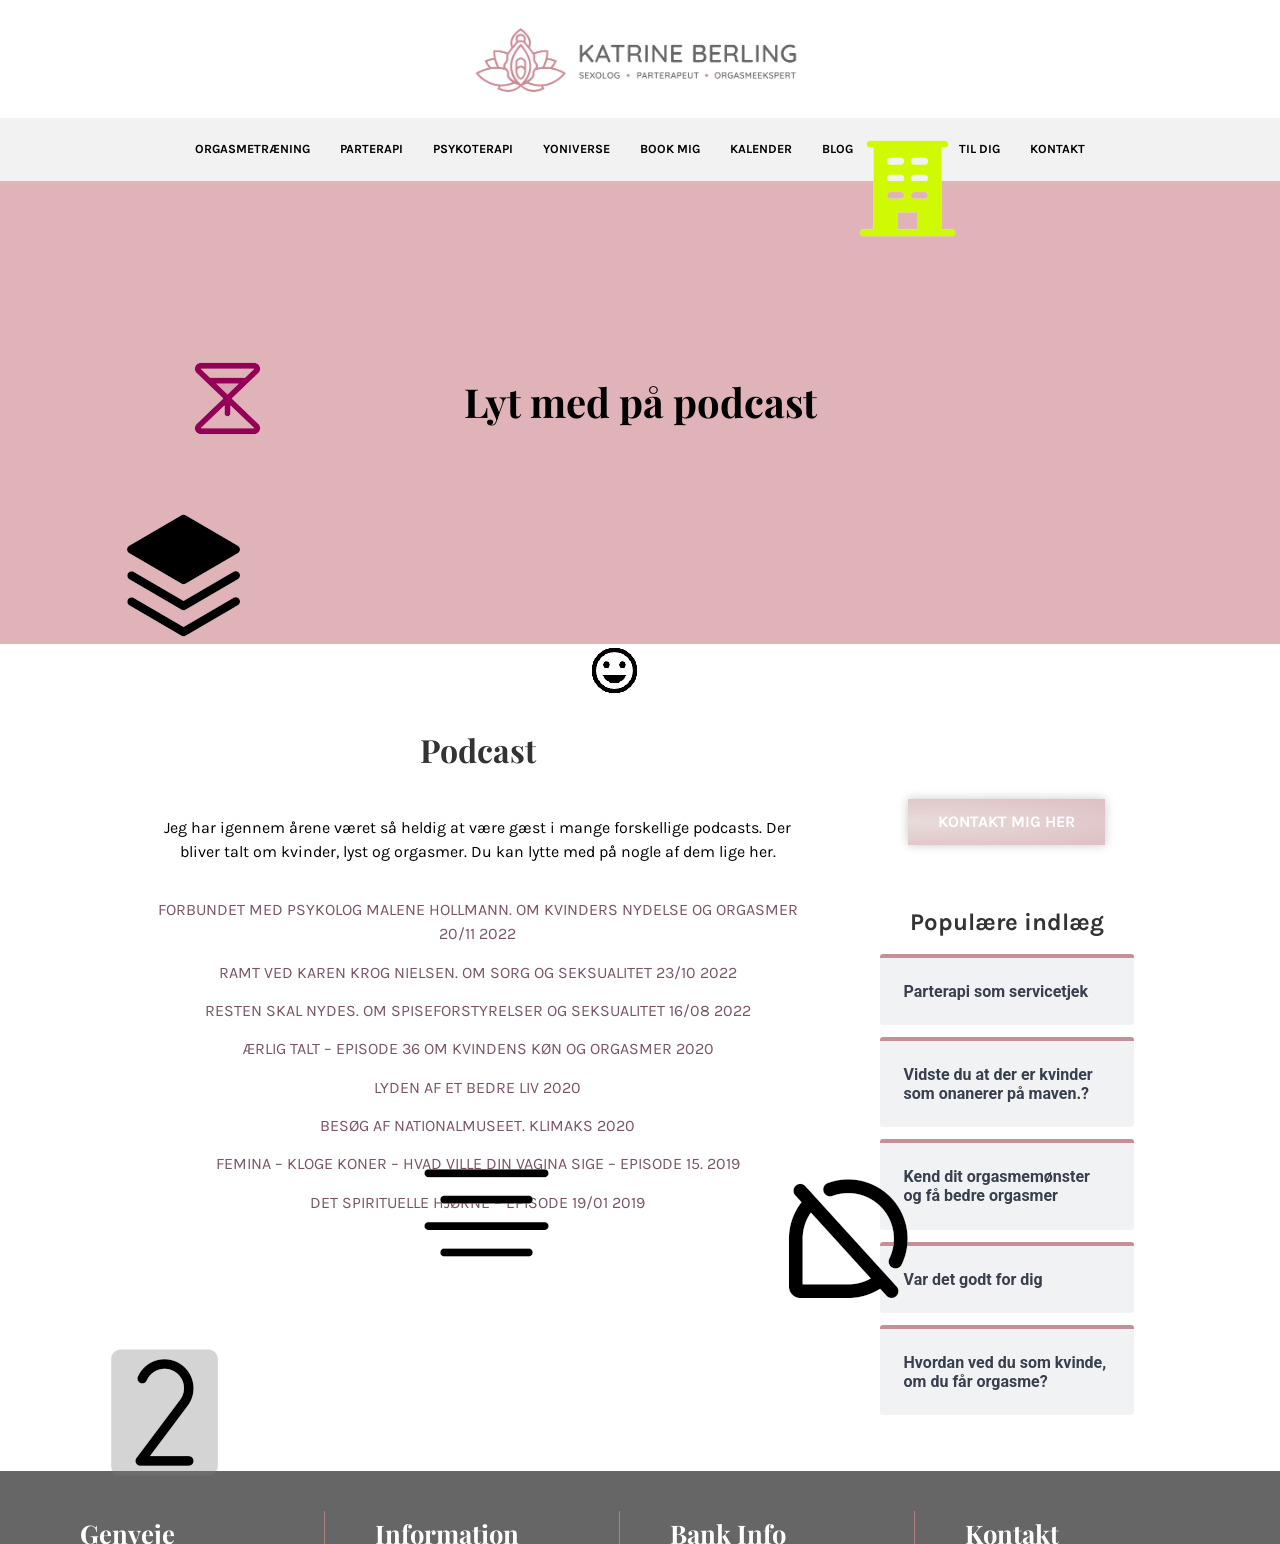  What do you see at coordinates (614, 670) in the screenshot?
I see `tag people in a photo` at bounding box center [614, 670].